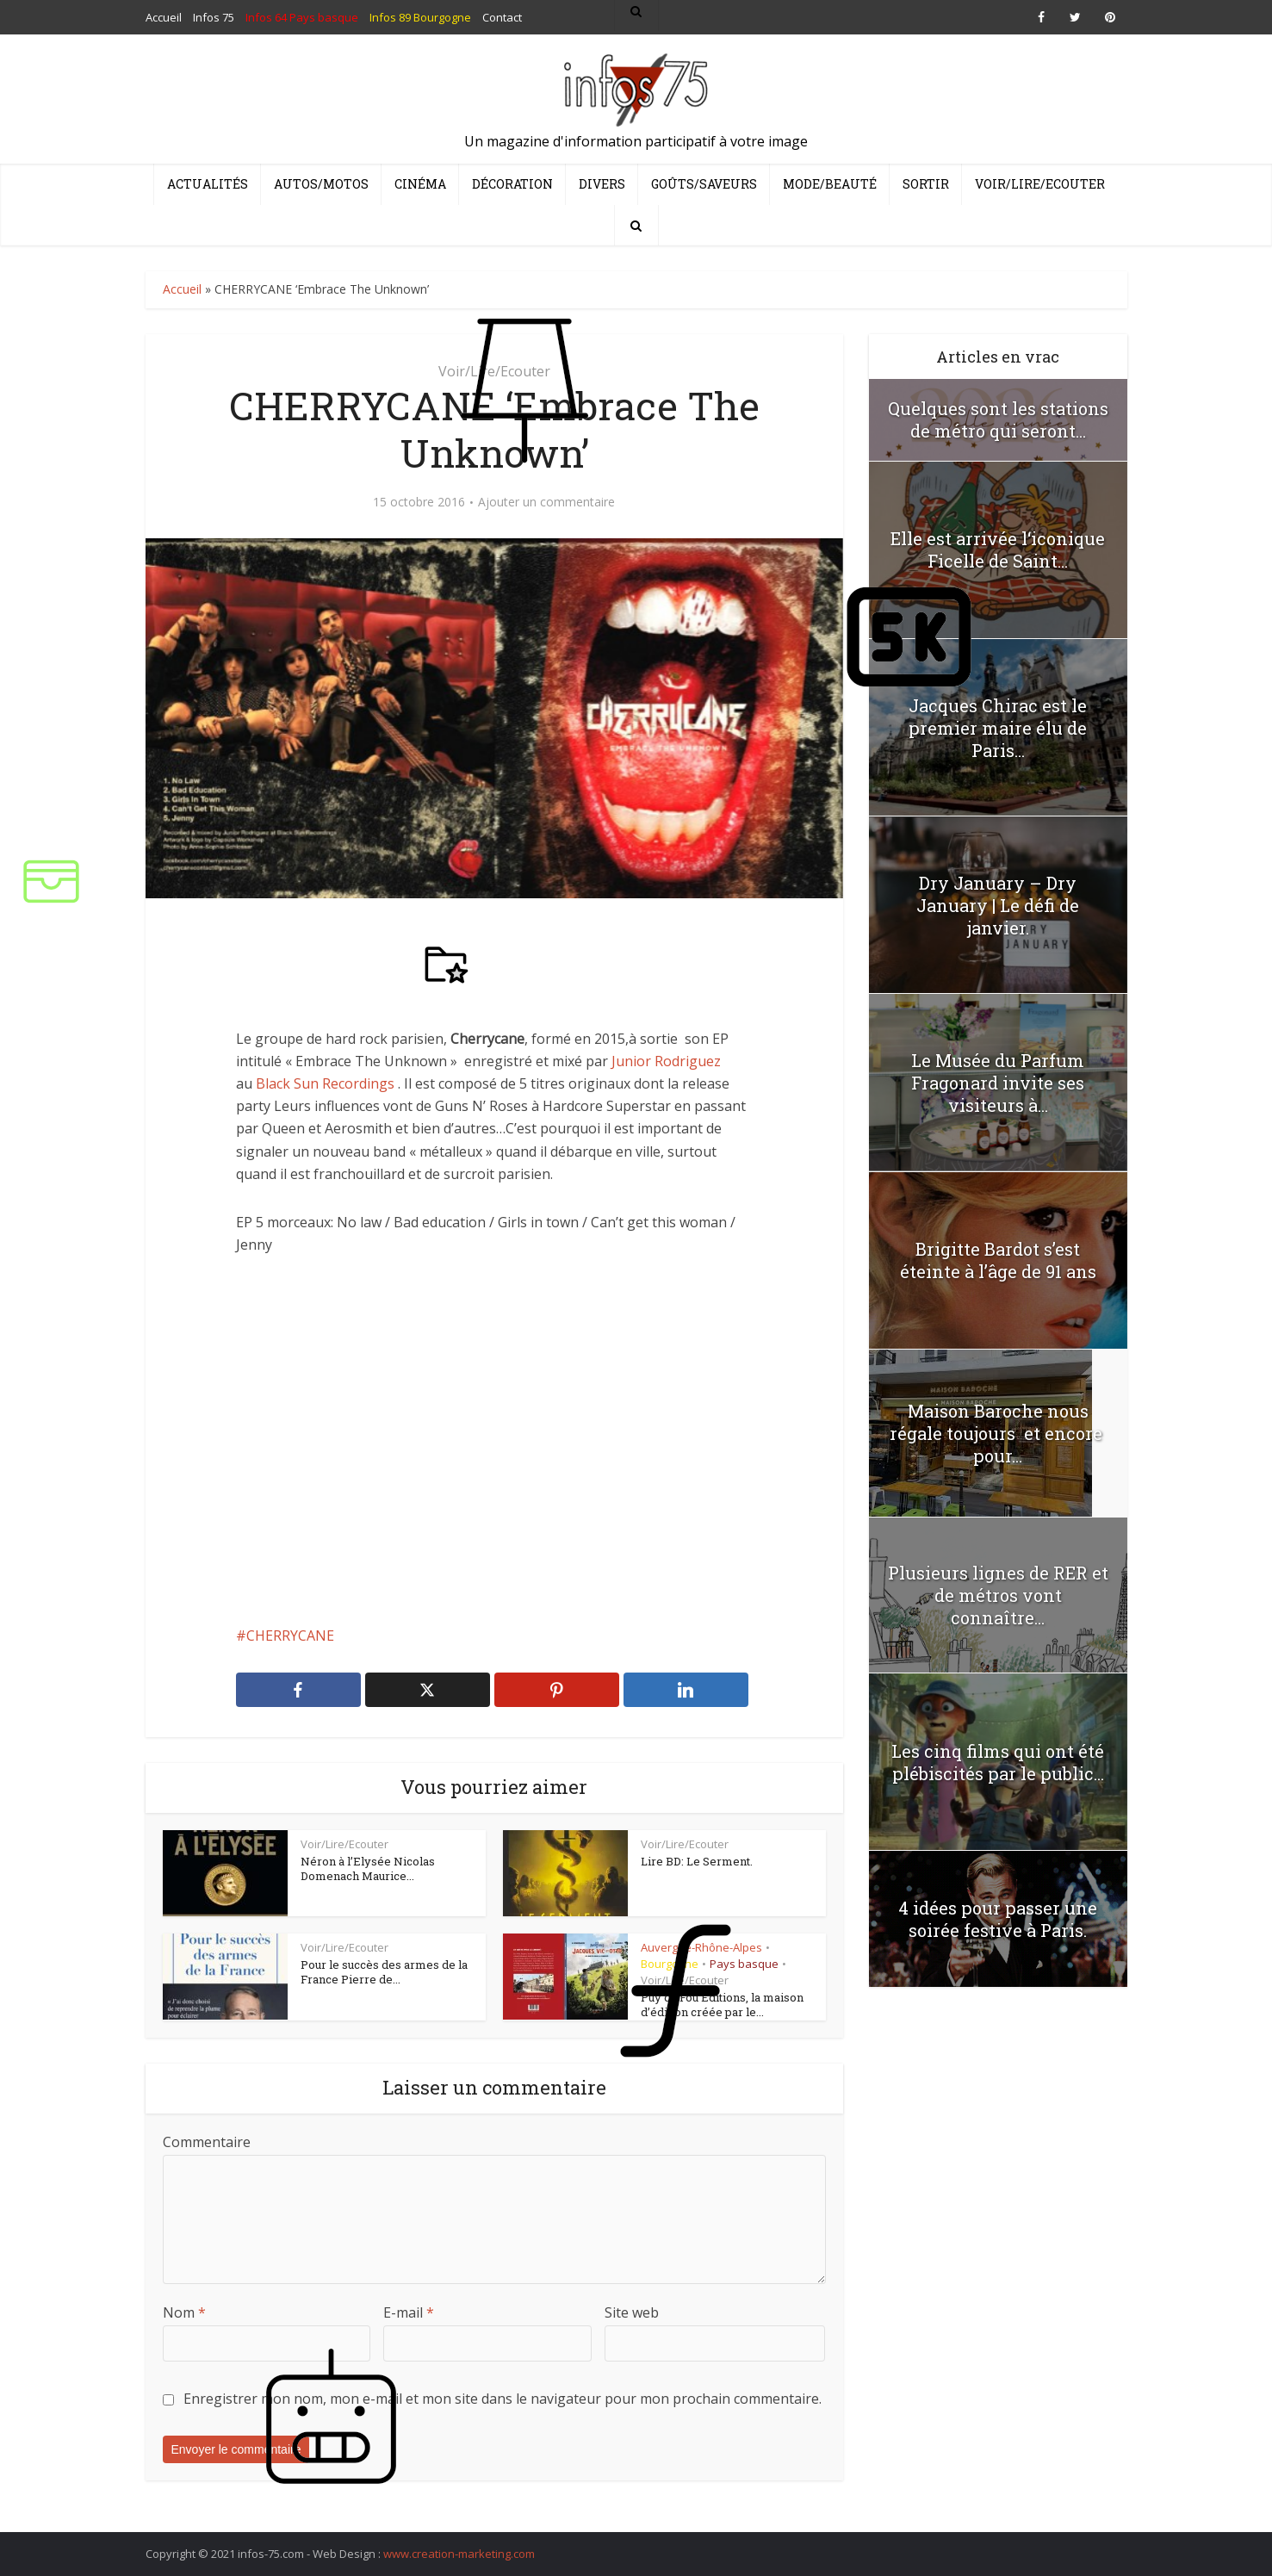 This screenshot has width=1272, height=2576. Describe the element at coordinates (675, 1990) in the screenshot. I see `access function or formula editor` at that location.